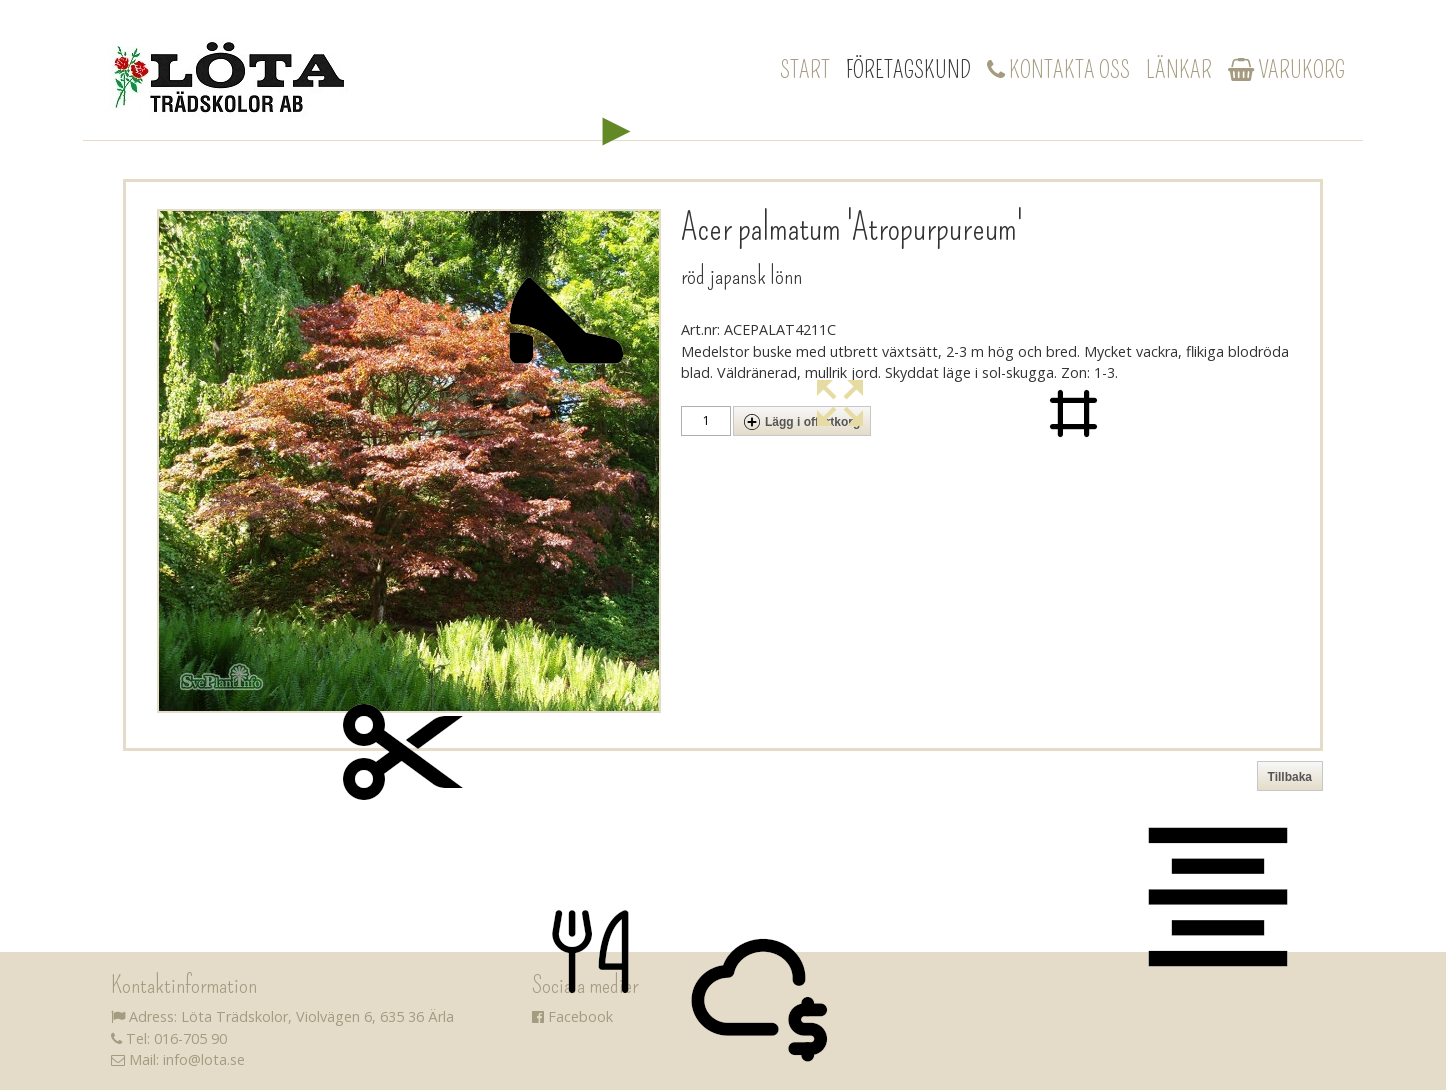 The height and width of the screenshot is (1090, 1446). What do you see at coordinates (762, 990) in the screenshot?
I see `view cloud storage pricing or billing` at bounding box center [762, 990].